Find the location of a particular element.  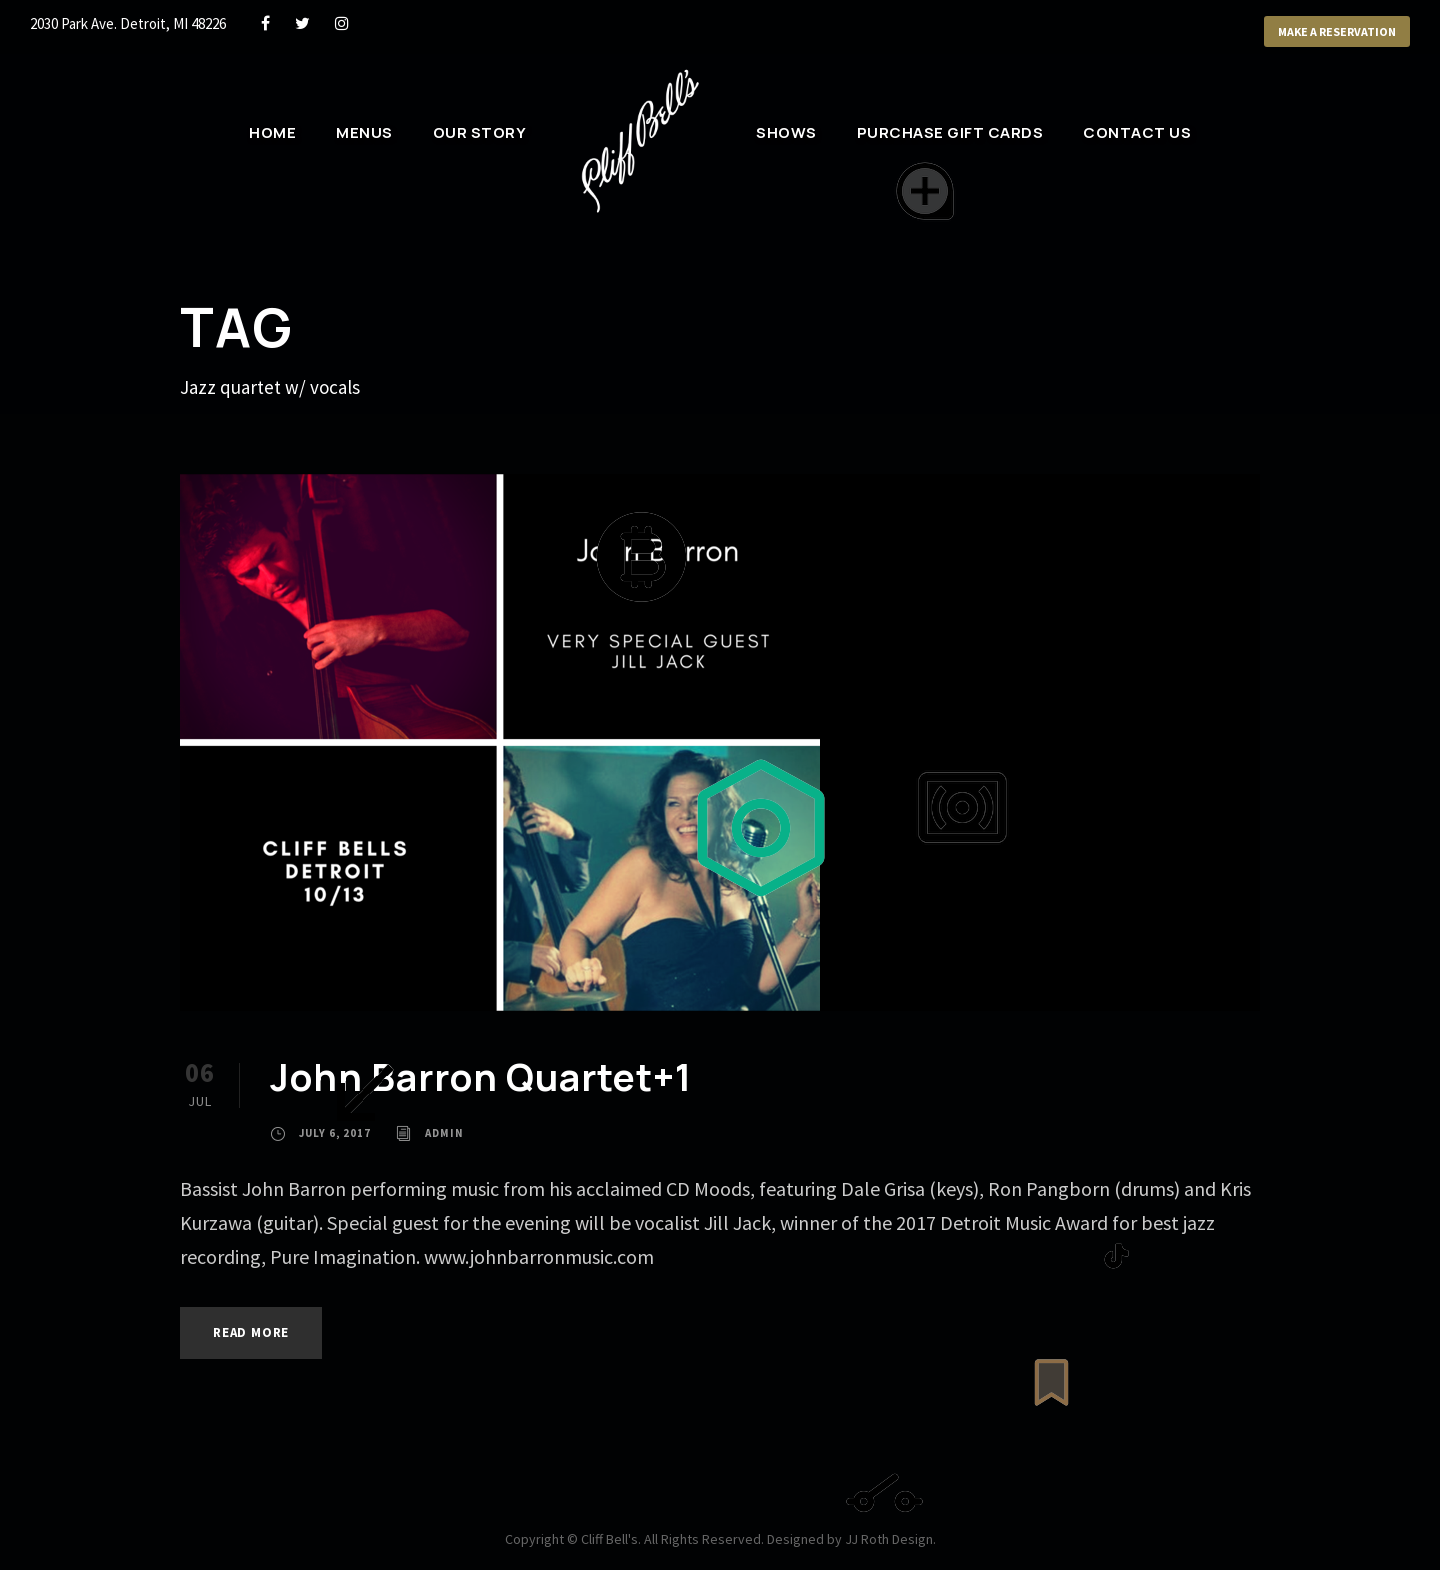

view bitcoin wallet or balance is located at coordinates (638, 557).